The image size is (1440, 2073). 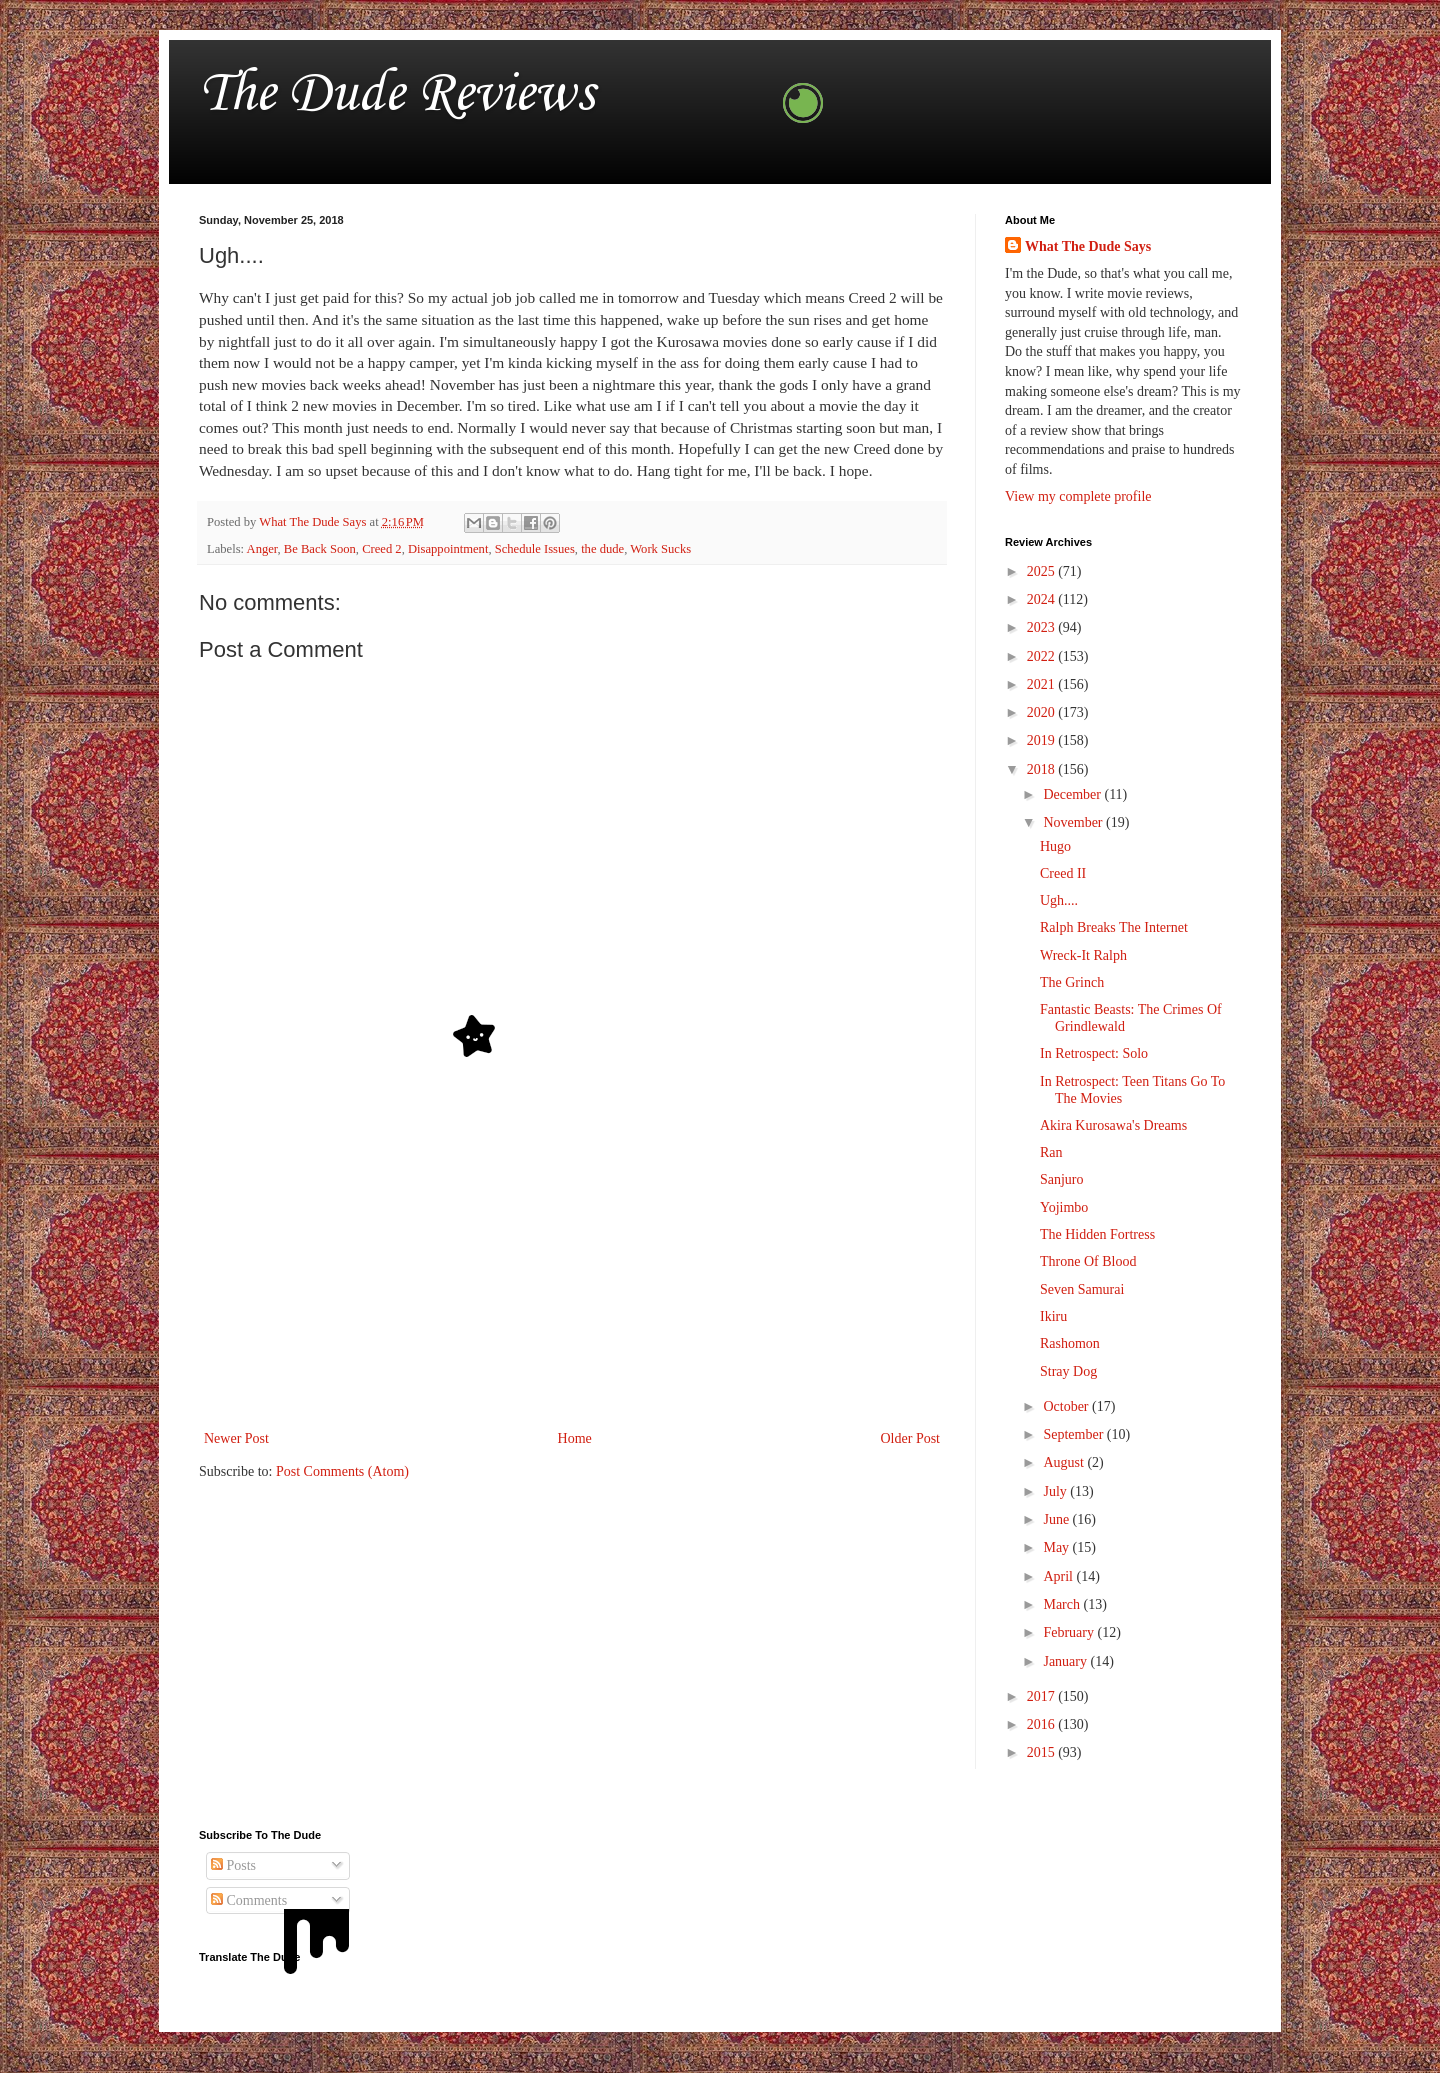 What do you see at coordinates (316, 1941) in the screenshot?
I see `open the Mix app` at bounding box center [316, 1941].